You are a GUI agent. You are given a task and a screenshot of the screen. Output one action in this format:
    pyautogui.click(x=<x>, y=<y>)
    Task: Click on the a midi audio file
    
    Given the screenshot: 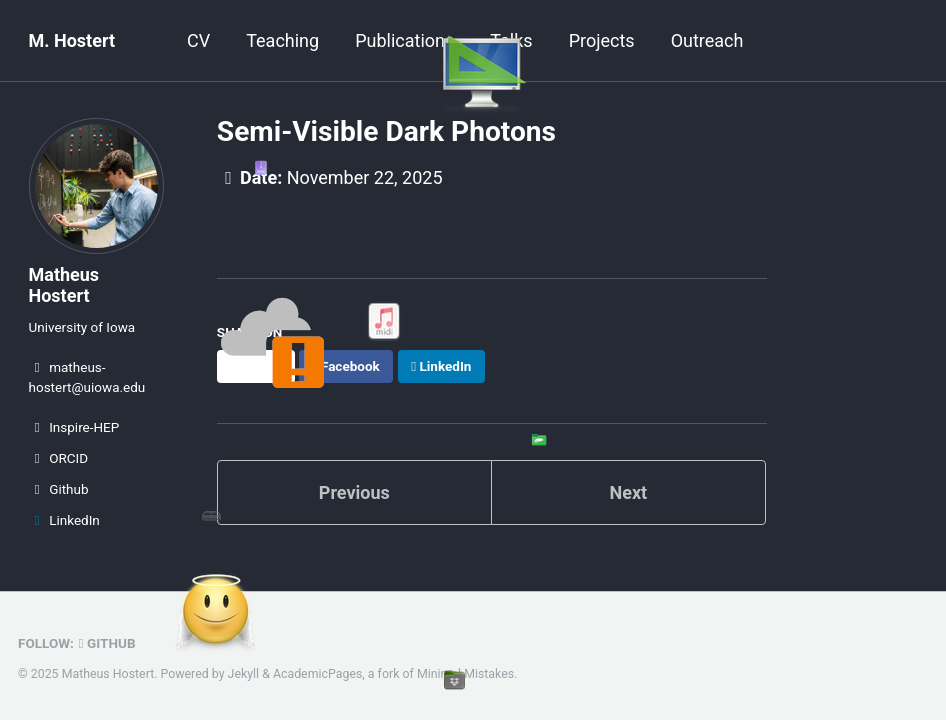 What is the action you would take?
    pyautogui.click(x=384, y=321)
    